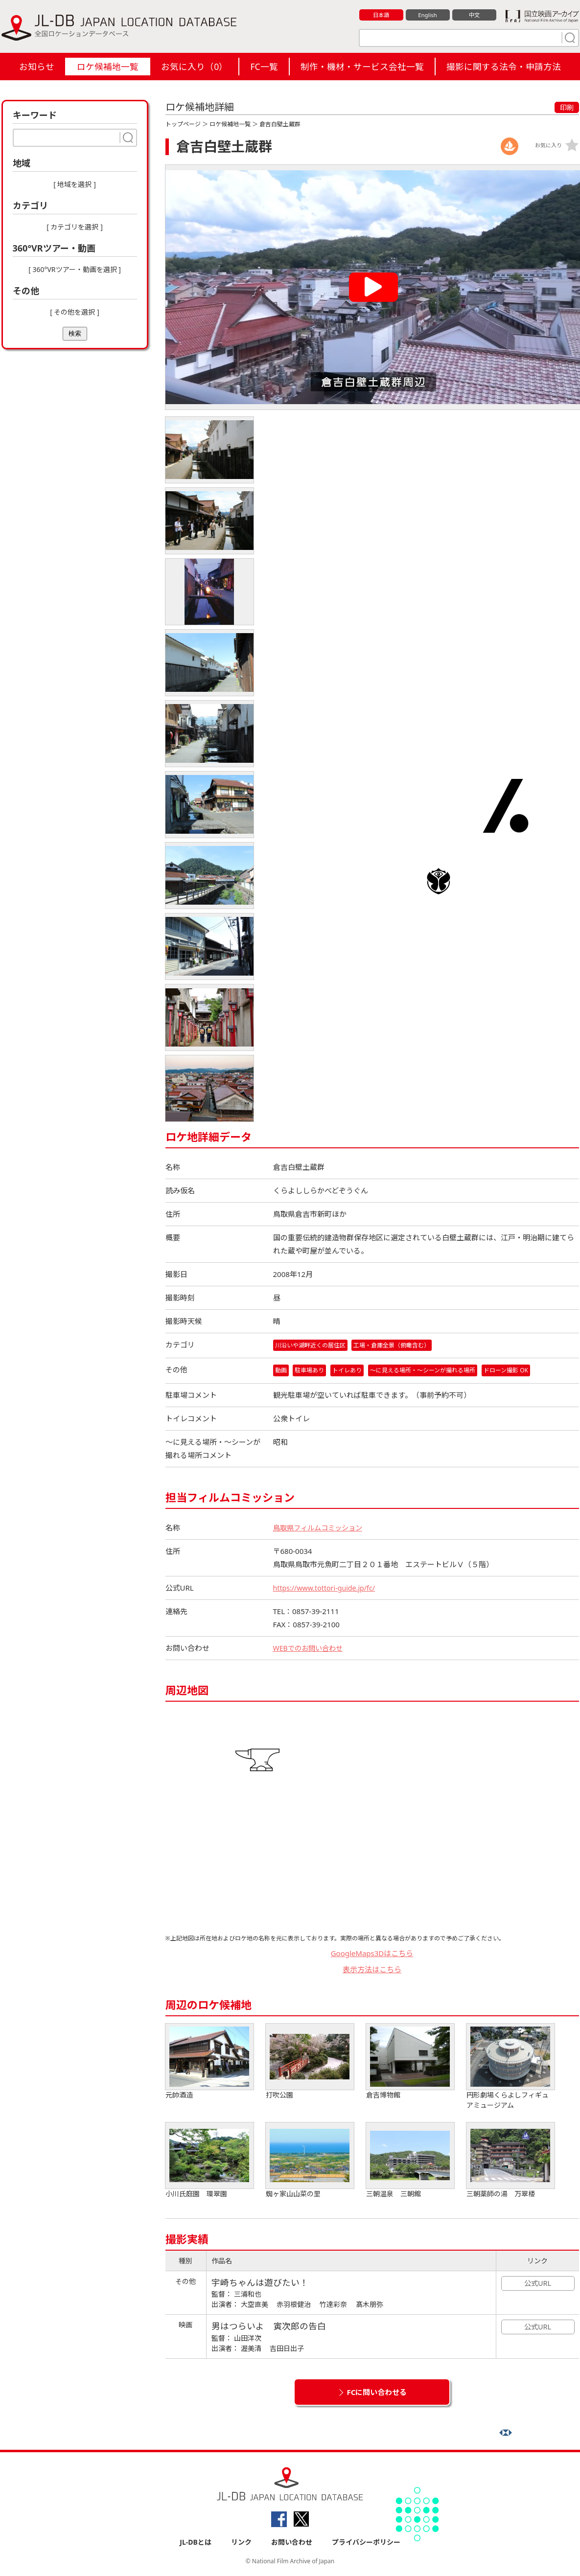  Describe the element at coordinates (506, 2433) in the screenshot. I see `open HSBC banking app` at that location.